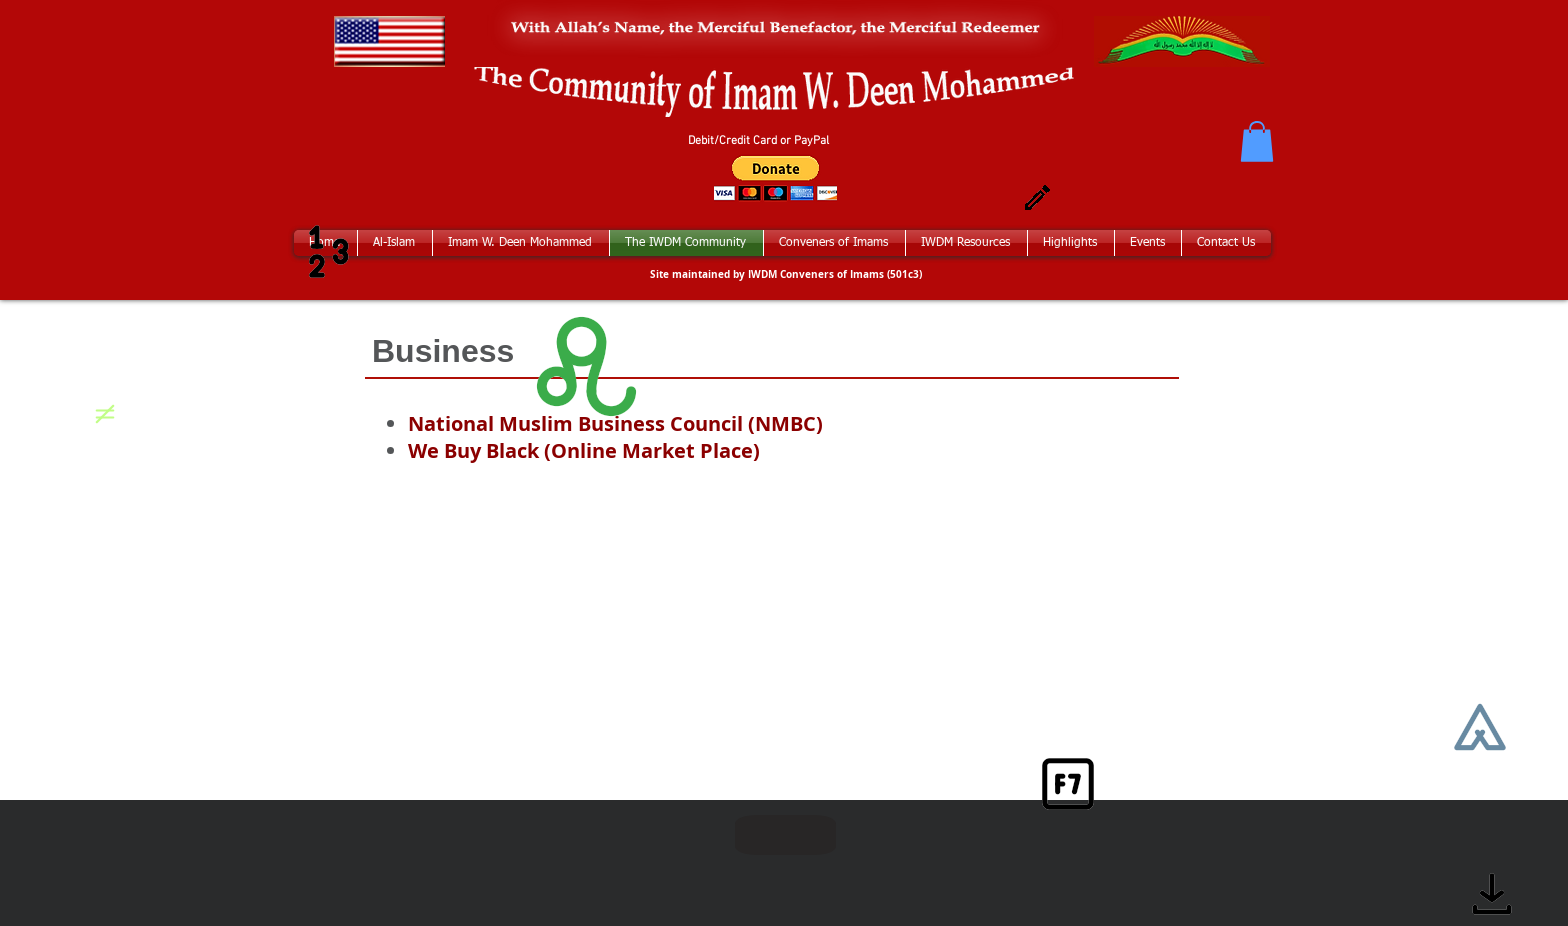  What do you see at coordinates (1037, 197) in the screenshot?
I see `create or compose new content` at bounding box center [1037, 197].